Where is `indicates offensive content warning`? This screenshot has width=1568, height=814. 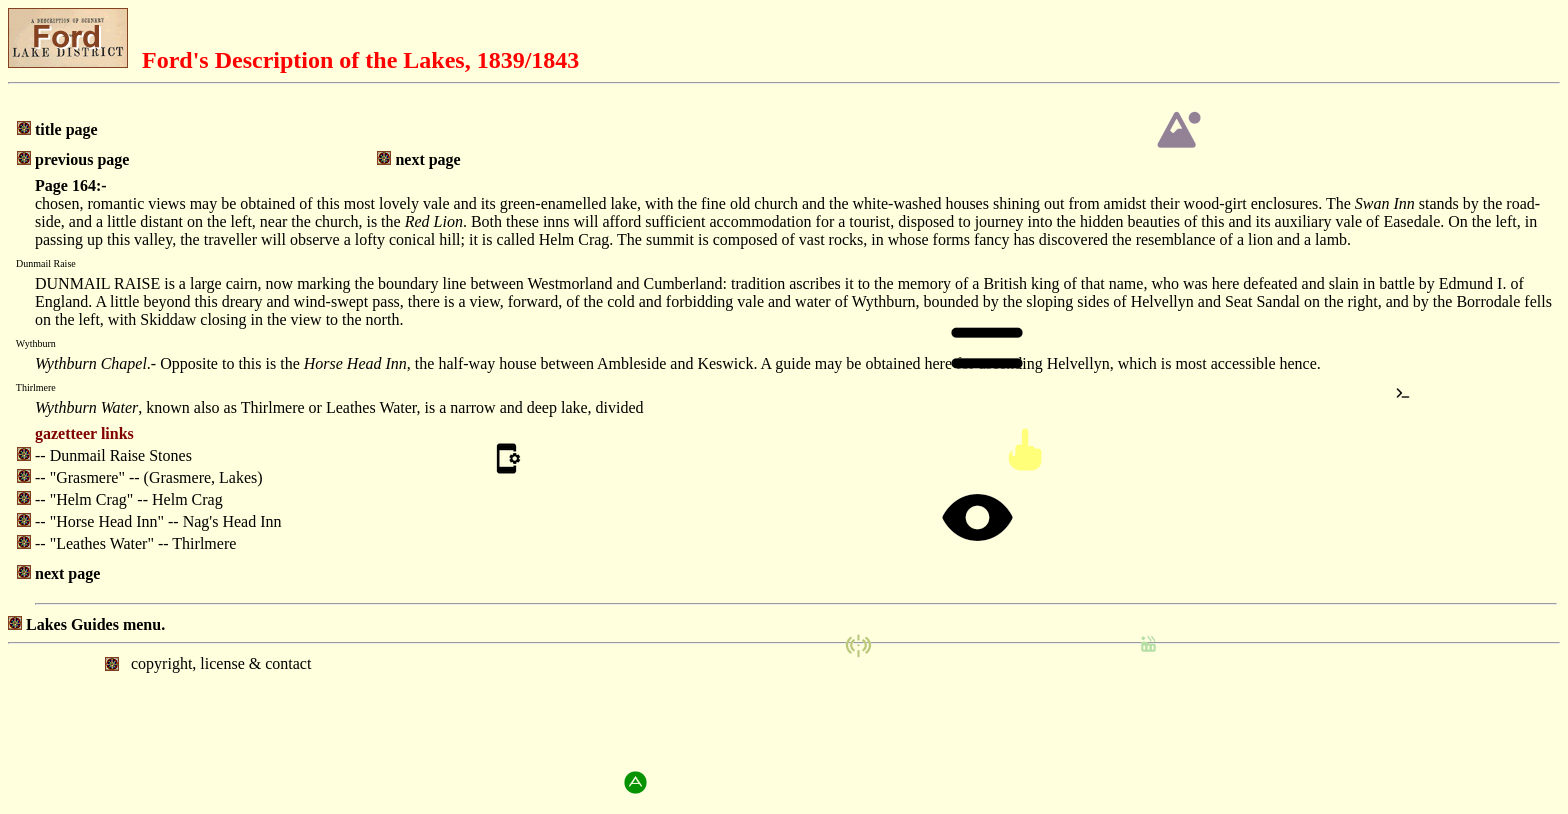 indicates offensive content warning is located at coordinates (1024, 449).